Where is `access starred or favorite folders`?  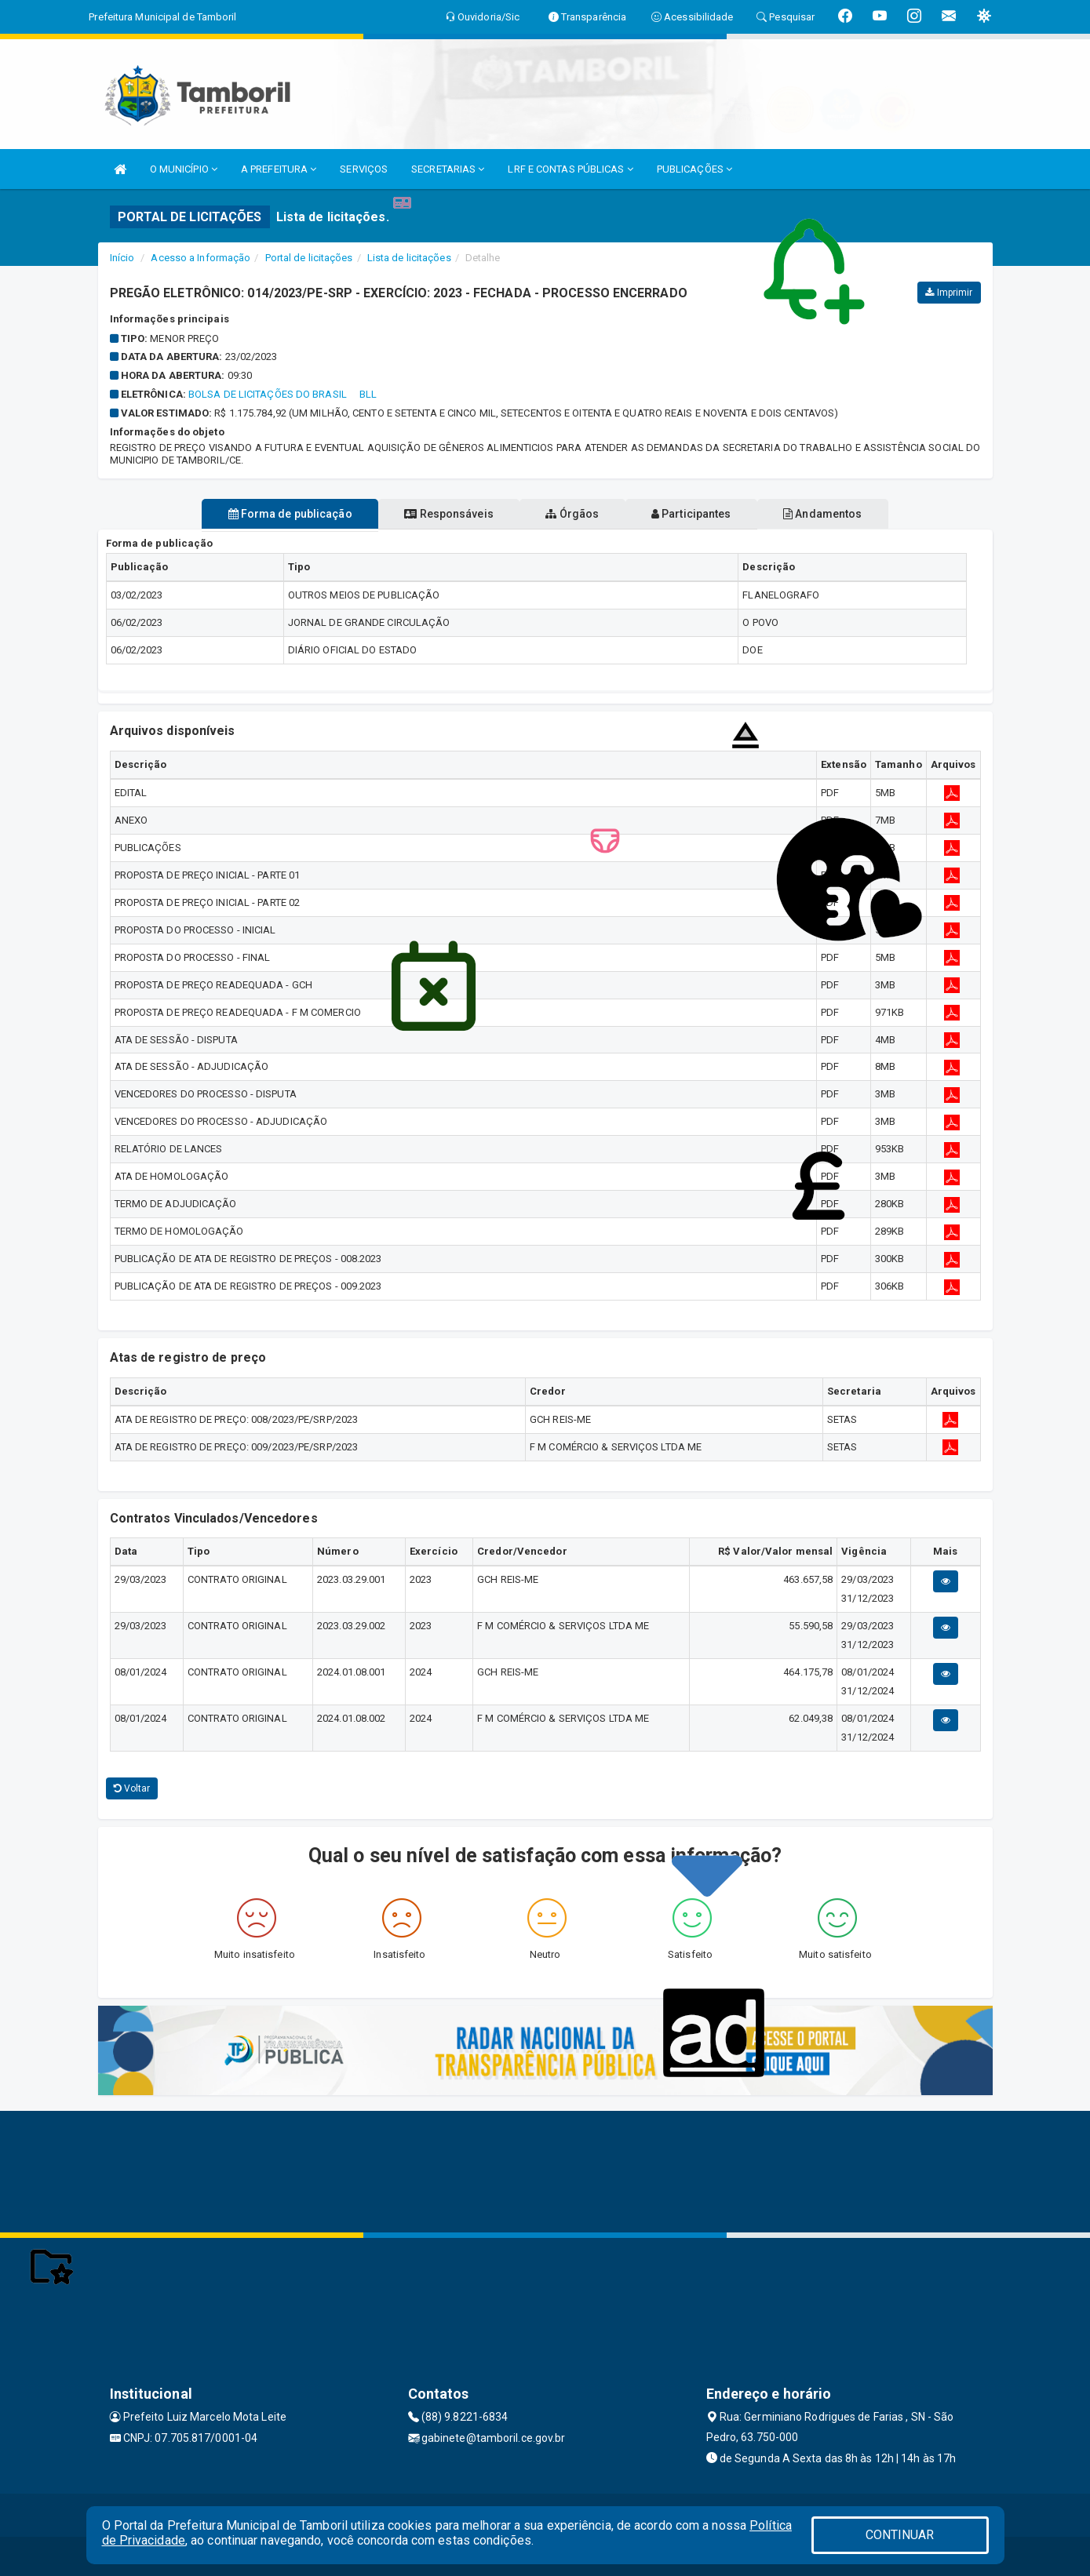
access starred or favorite folders is located at coordinates (51, 2265).